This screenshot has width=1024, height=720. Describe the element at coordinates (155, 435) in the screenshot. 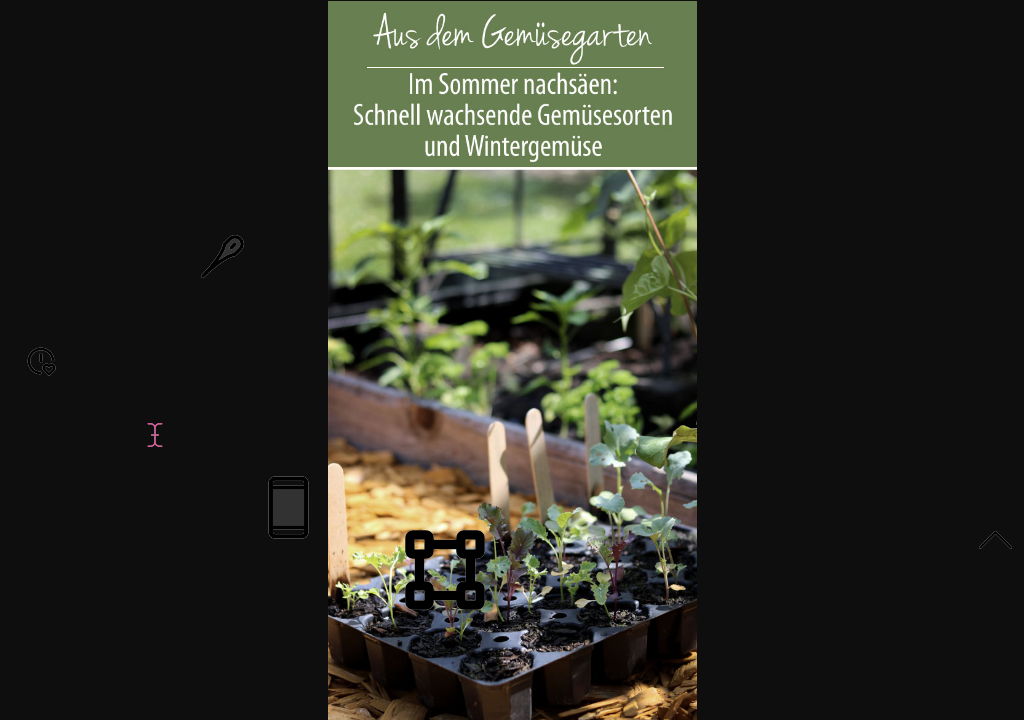

I see `text input field is active` at that location.